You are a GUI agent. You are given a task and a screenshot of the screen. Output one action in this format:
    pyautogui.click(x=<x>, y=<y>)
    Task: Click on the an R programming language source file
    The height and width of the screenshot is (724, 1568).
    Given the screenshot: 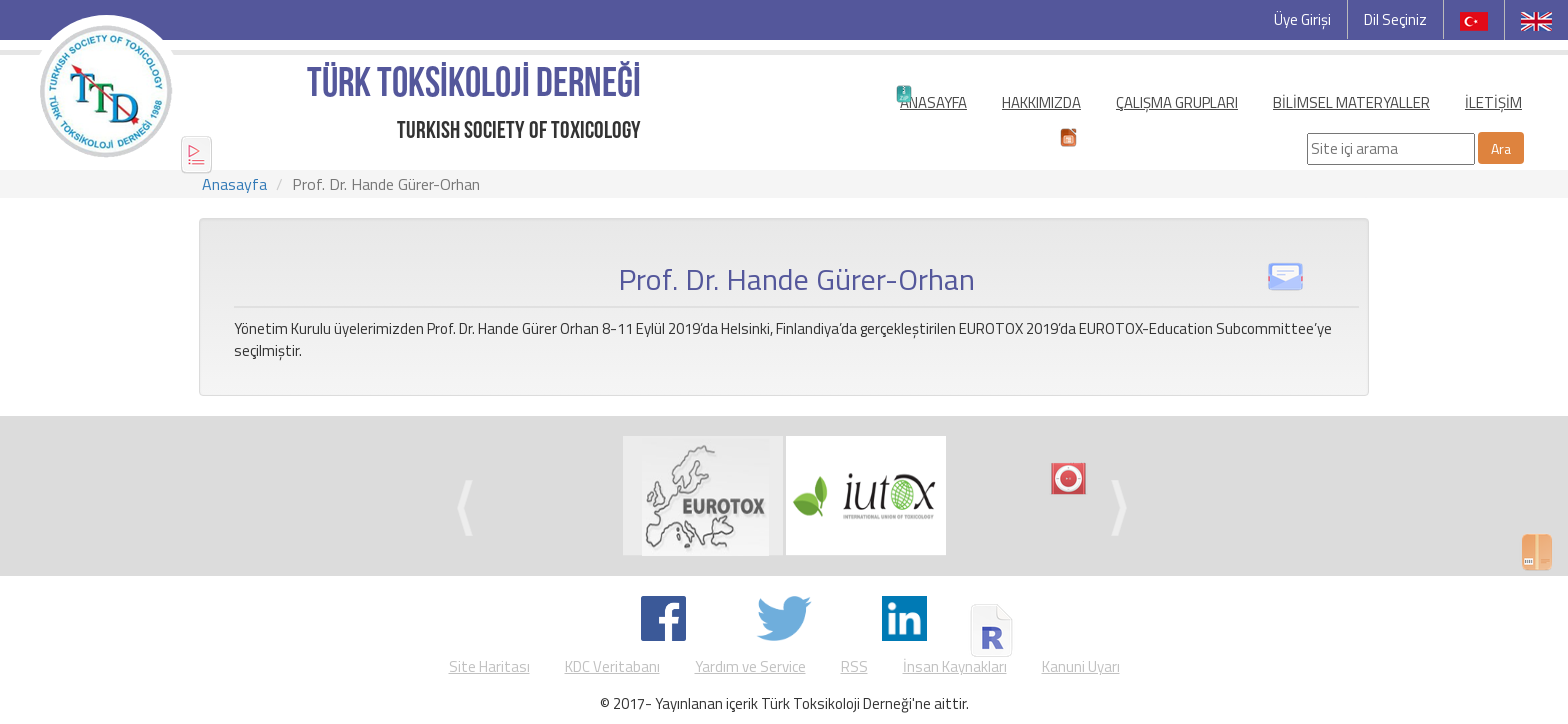 What is the action you would take?
    pyautogui.click(x=991, y=630)
    